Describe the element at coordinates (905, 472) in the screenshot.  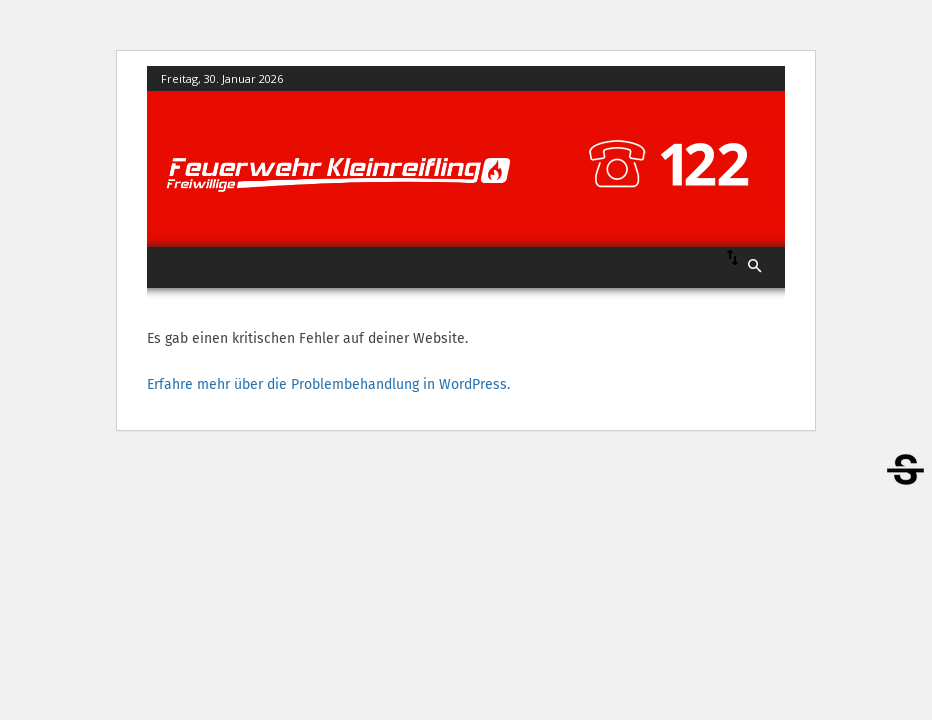
I see `apply strikethrough formatting to selected text` at that location.